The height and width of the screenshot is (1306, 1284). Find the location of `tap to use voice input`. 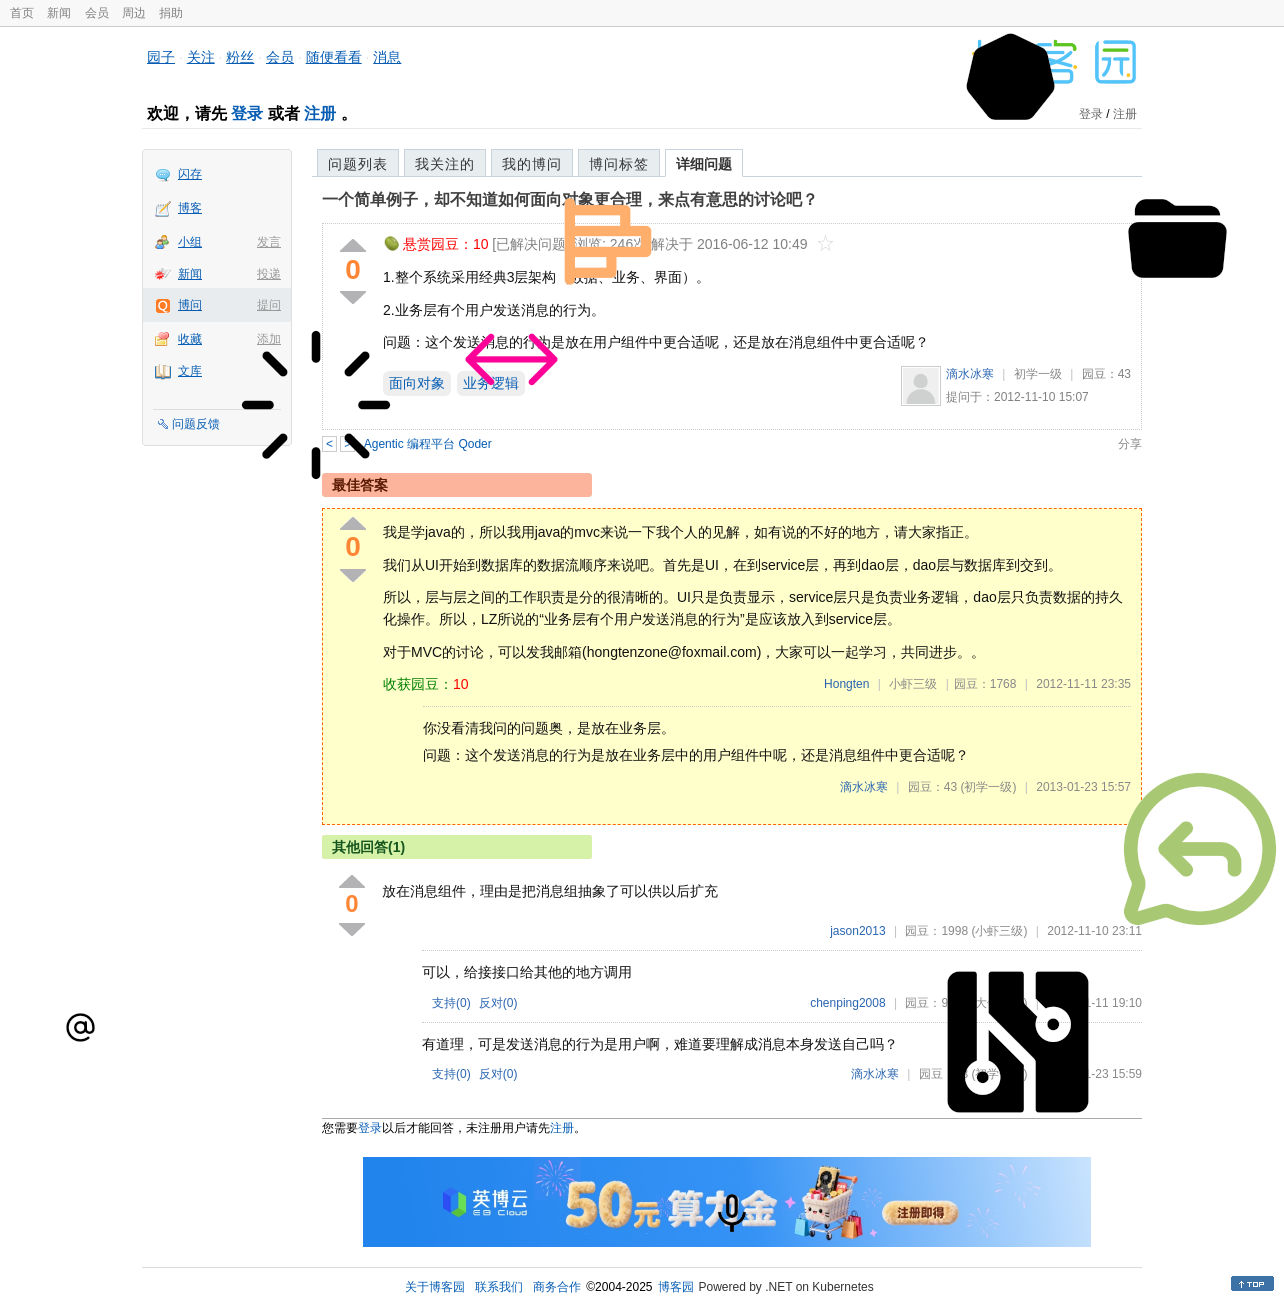

tap to use voice input is located at coordinates (732, 1212).